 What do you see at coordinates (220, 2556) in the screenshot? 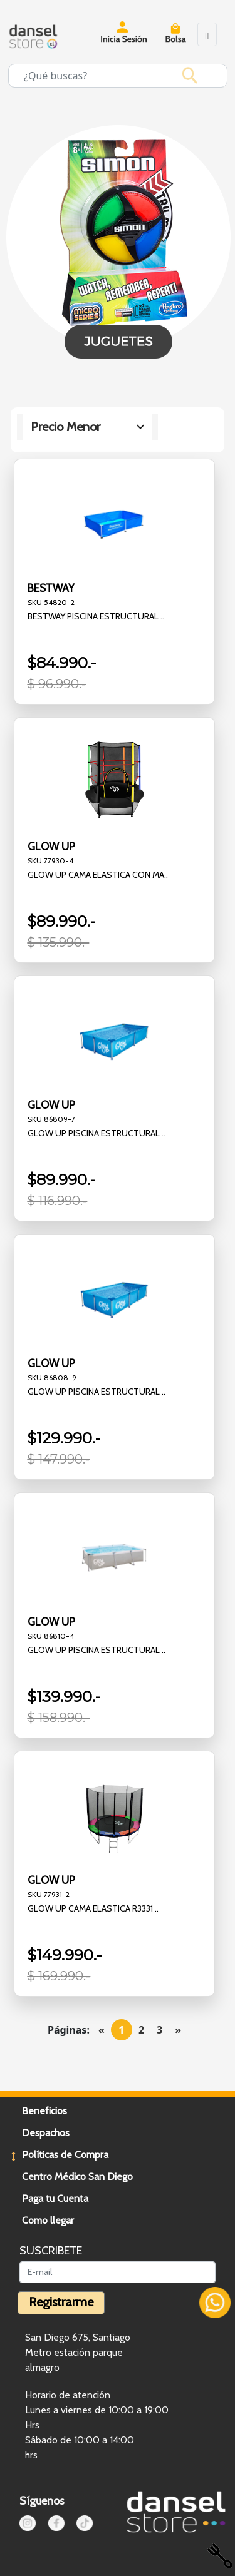
I see `access grilling or barbecue tools` at bounding box center [220, 2556].